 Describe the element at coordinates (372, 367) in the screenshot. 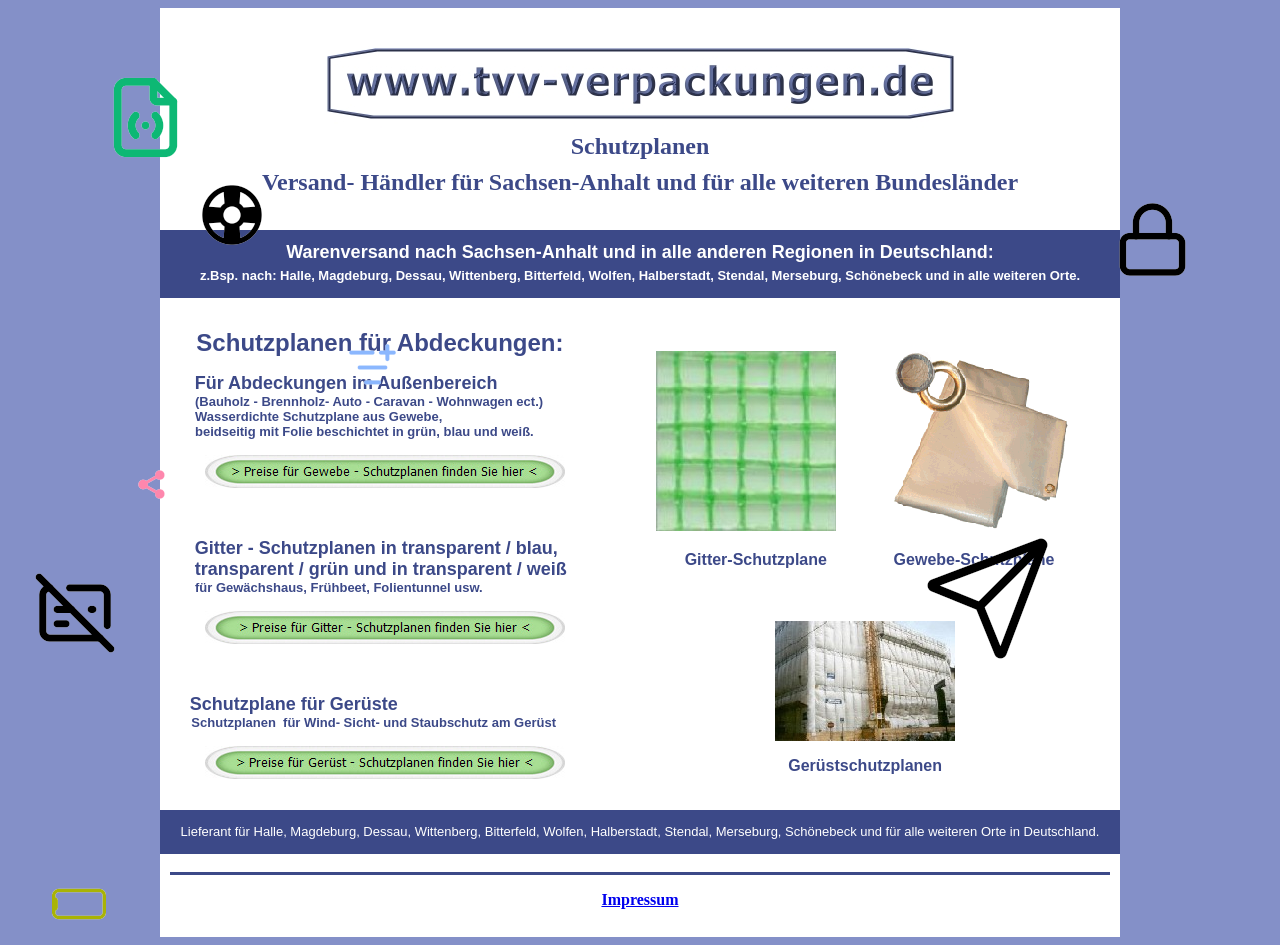

I see `add a new filter to the list` at that location.